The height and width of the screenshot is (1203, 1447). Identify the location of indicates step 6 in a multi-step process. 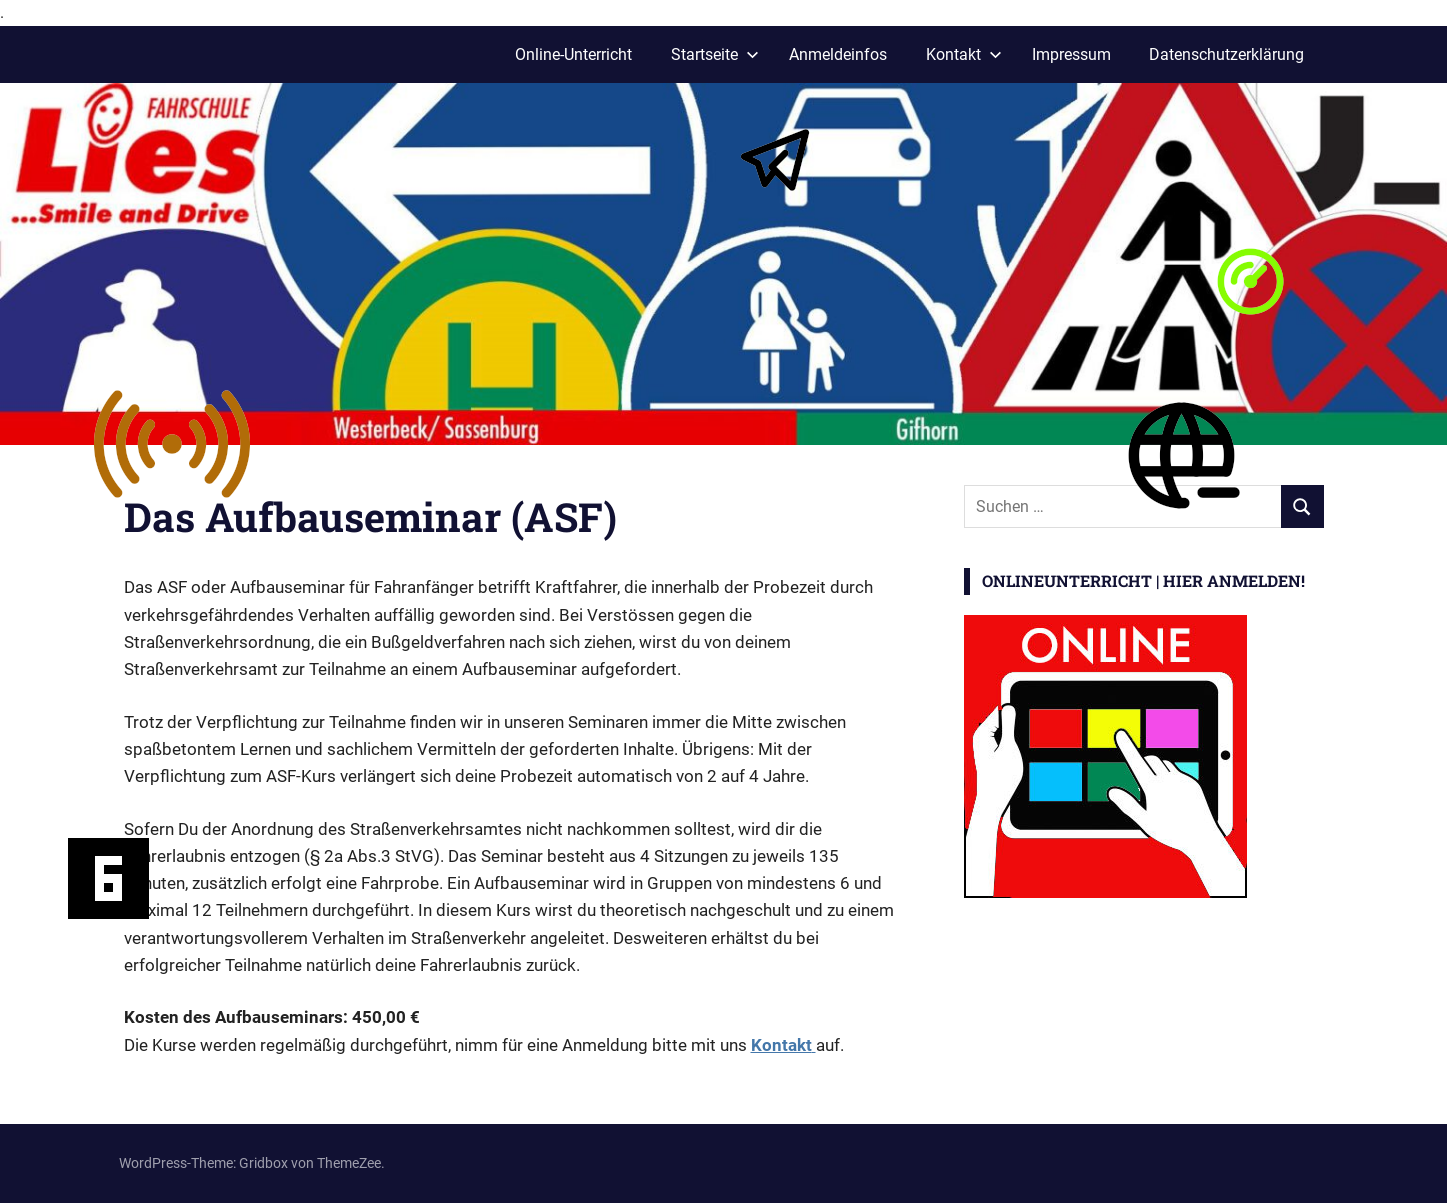
(108, 878).